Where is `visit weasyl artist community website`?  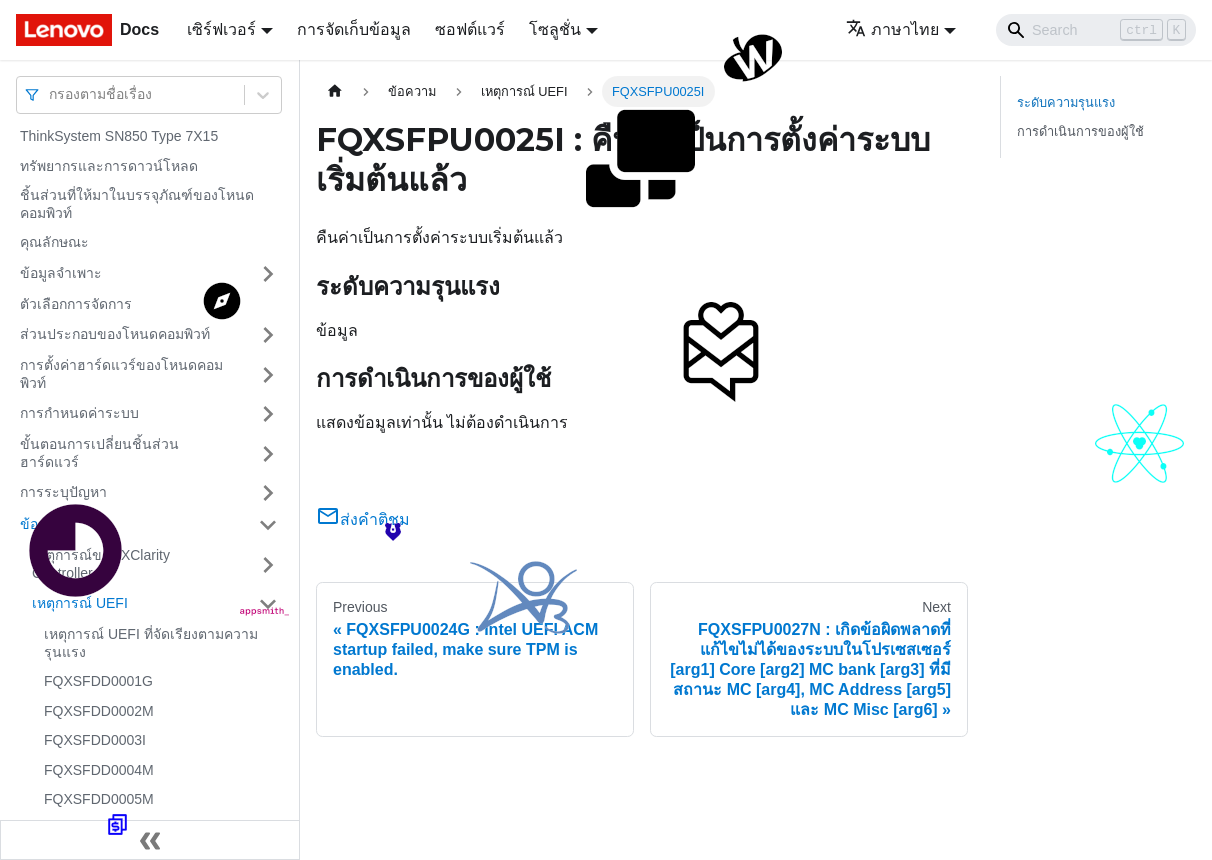
visit weasyl artist community website is located at coordinates (753, 58).